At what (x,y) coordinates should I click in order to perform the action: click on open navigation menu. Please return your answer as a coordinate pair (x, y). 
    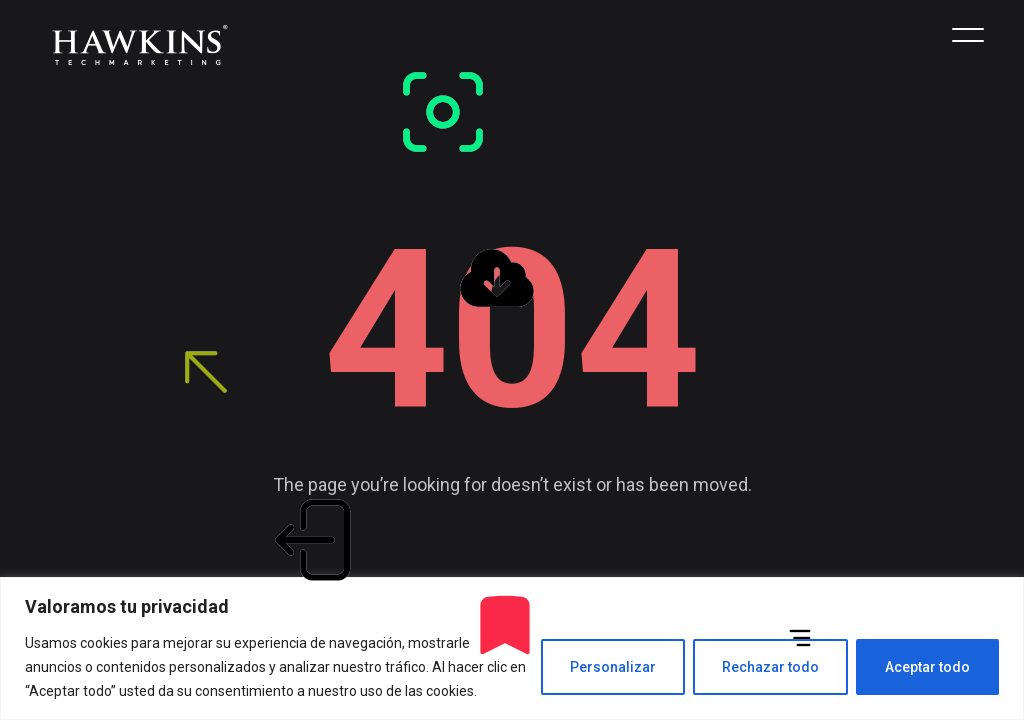
    Looking at the image, I should click on (800, 638).